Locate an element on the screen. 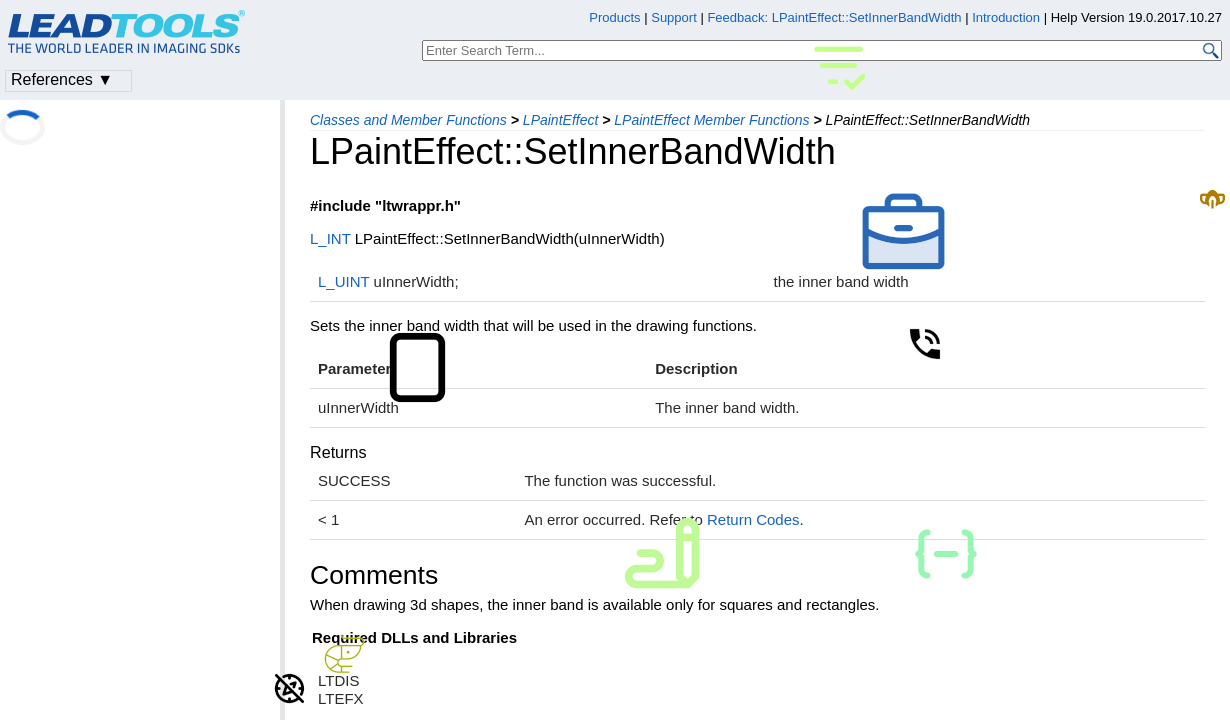 The width and height of the screenshot is (1230, 720). select shrimp or seafood dietary preference is located at coordinates (344, 654).